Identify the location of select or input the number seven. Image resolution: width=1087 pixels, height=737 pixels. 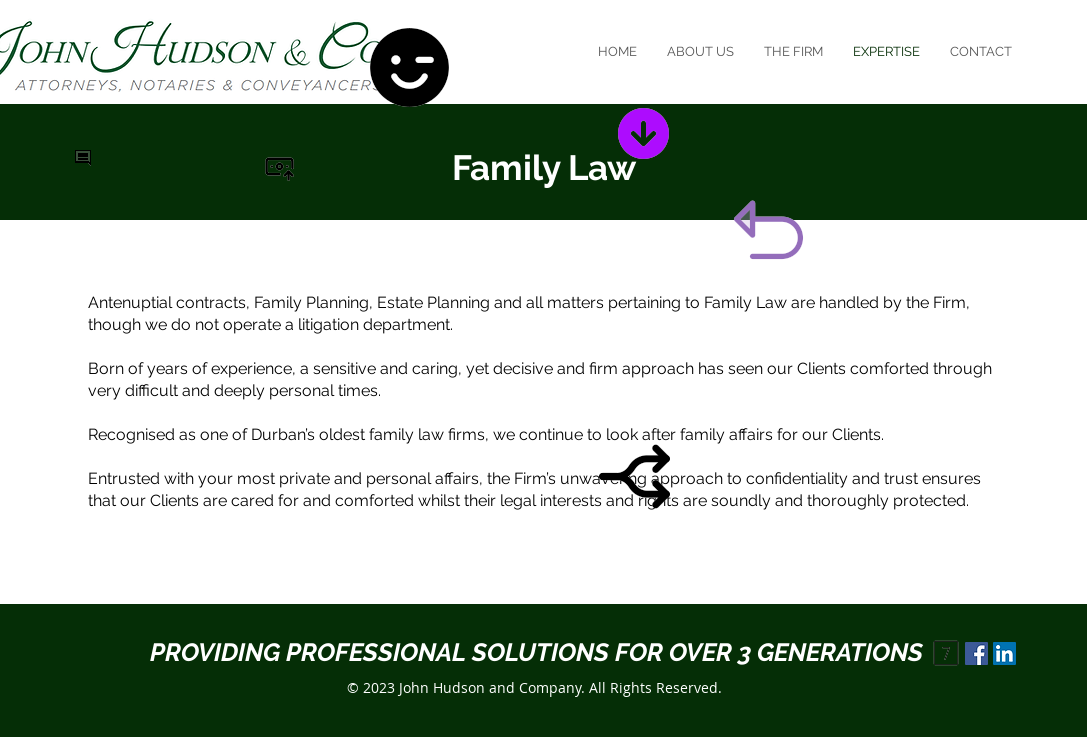
(946, 653).